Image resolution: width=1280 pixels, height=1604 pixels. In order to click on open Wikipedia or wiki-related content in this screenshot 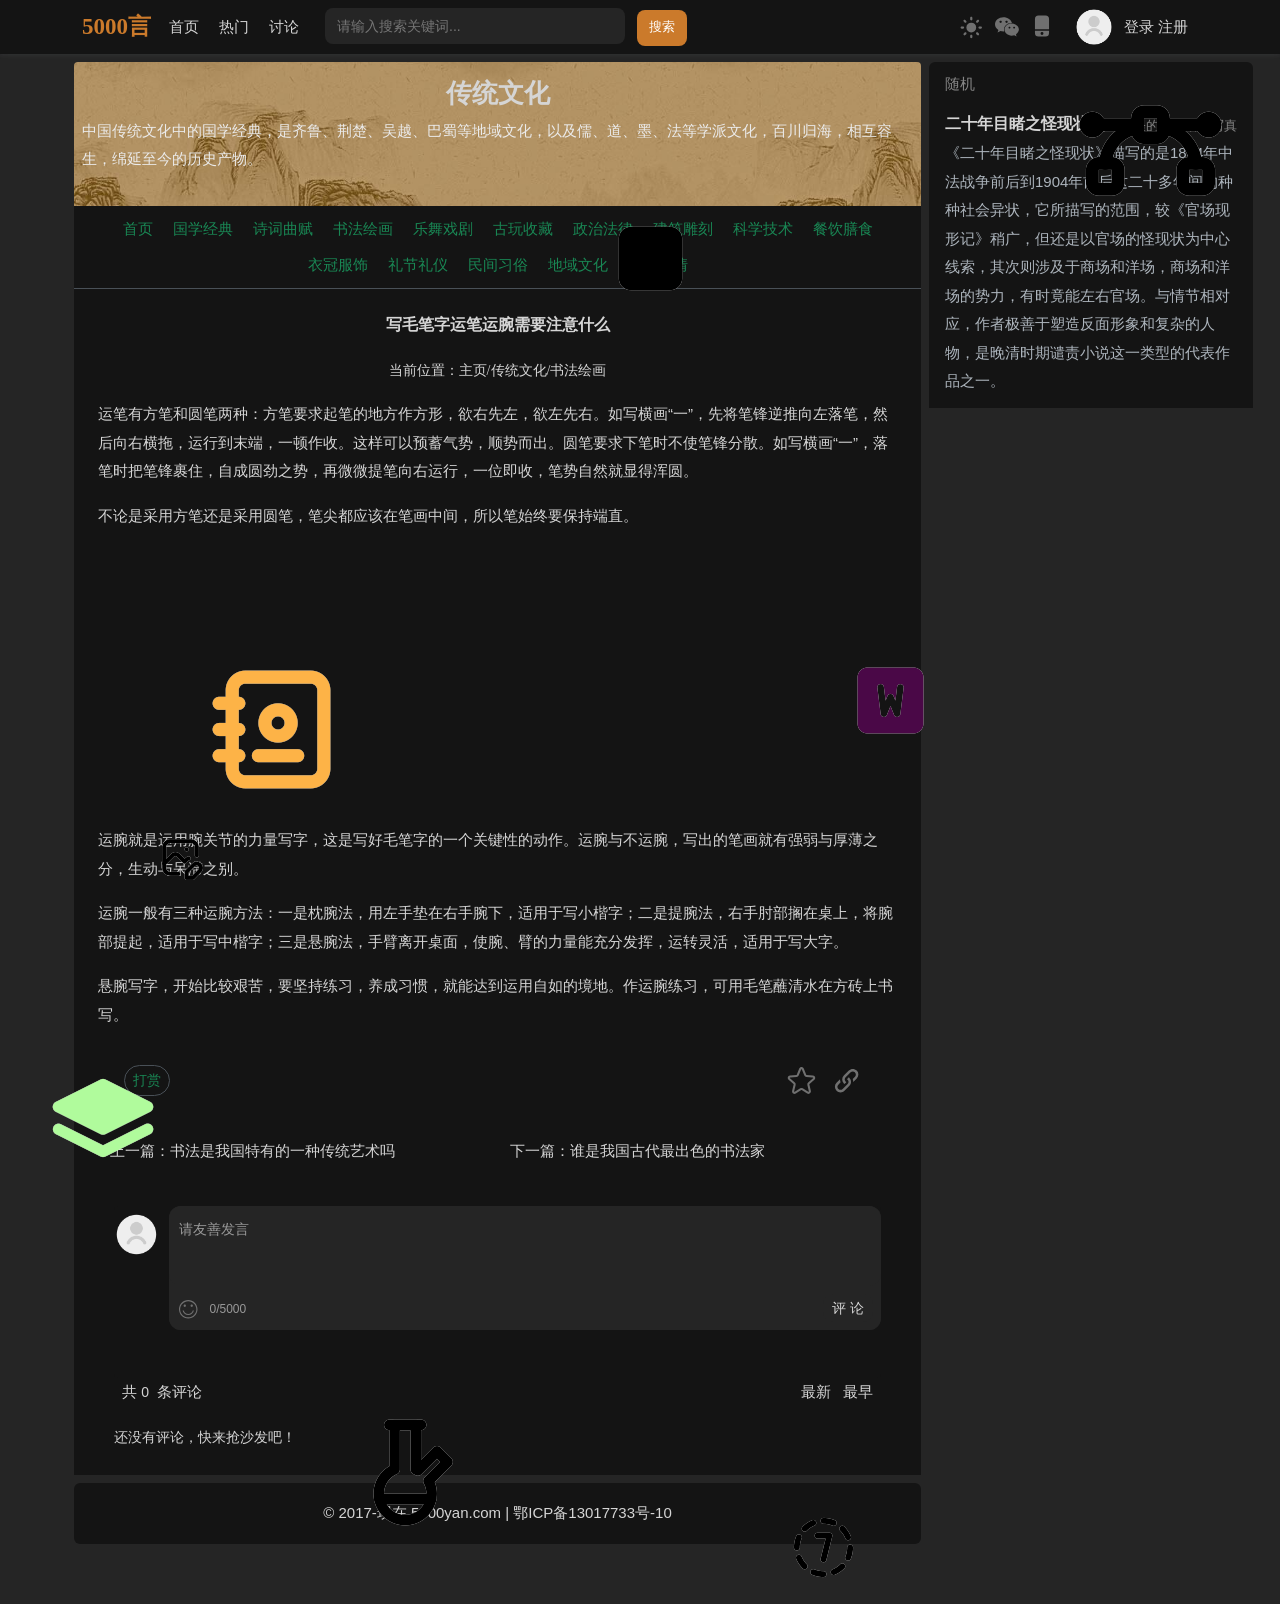, I will do `click(890, 700)`.